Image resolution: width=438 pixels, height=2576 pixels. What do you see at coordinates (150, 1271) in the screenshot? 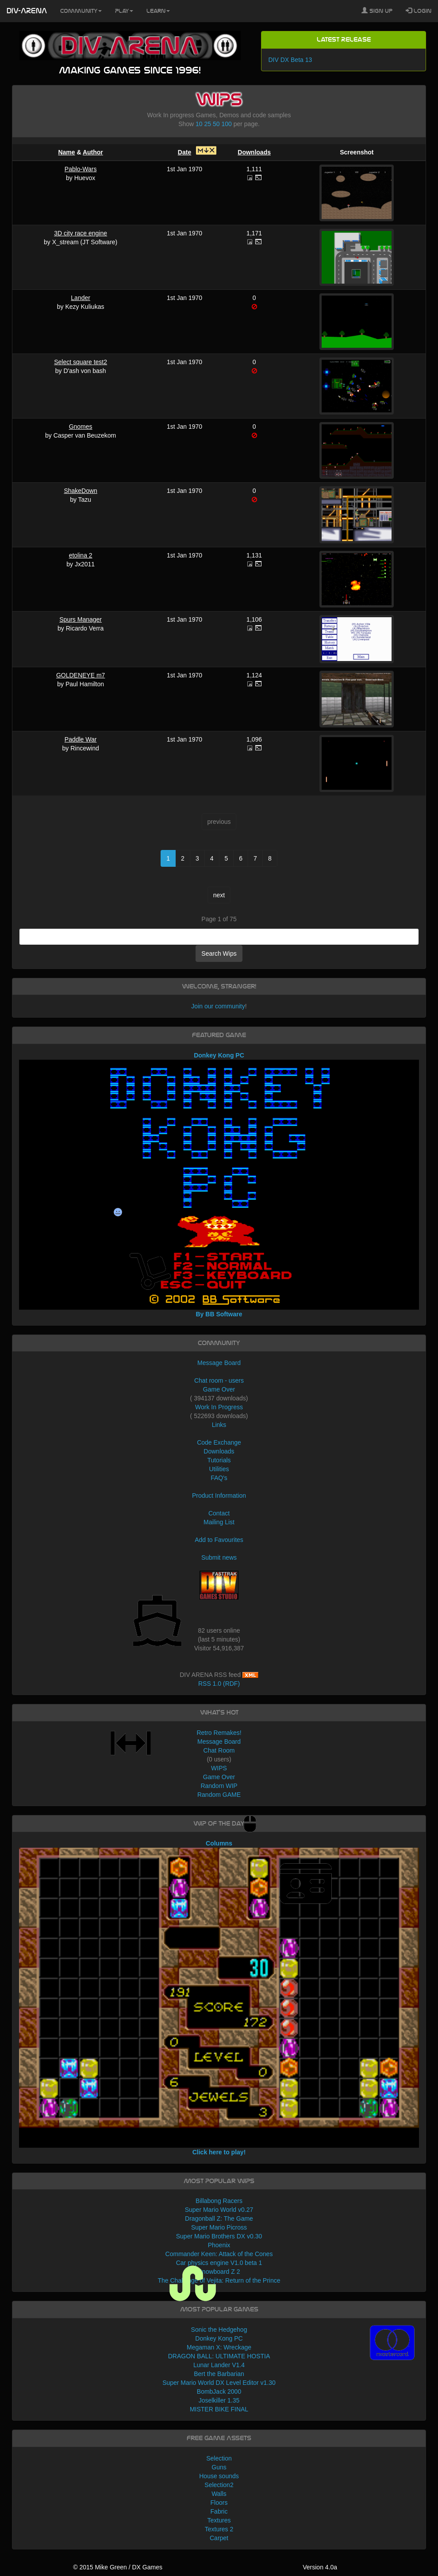
I see `shipping or delivery in progress` at bounding box center [150, 1271].